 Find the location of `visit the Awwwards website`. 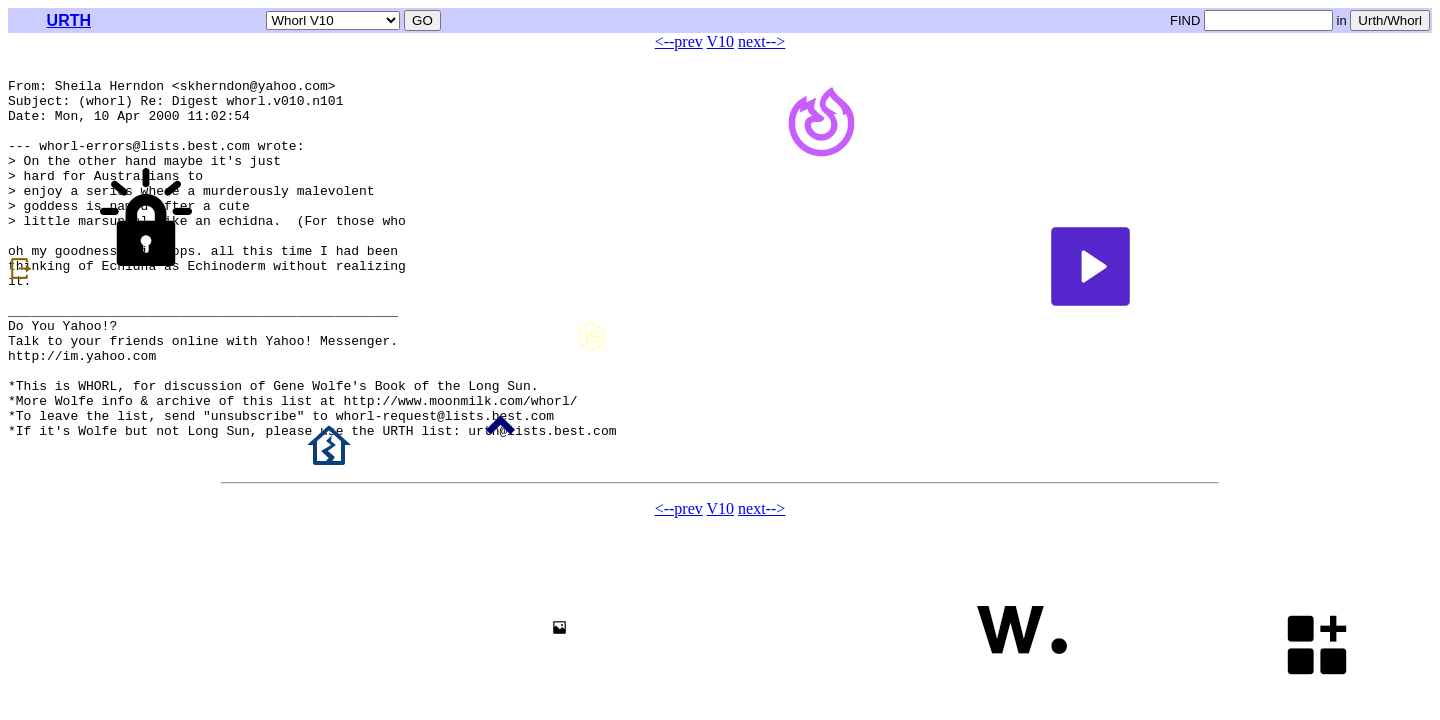

visit the Awwwards website is located at coordinates (1022, 630).